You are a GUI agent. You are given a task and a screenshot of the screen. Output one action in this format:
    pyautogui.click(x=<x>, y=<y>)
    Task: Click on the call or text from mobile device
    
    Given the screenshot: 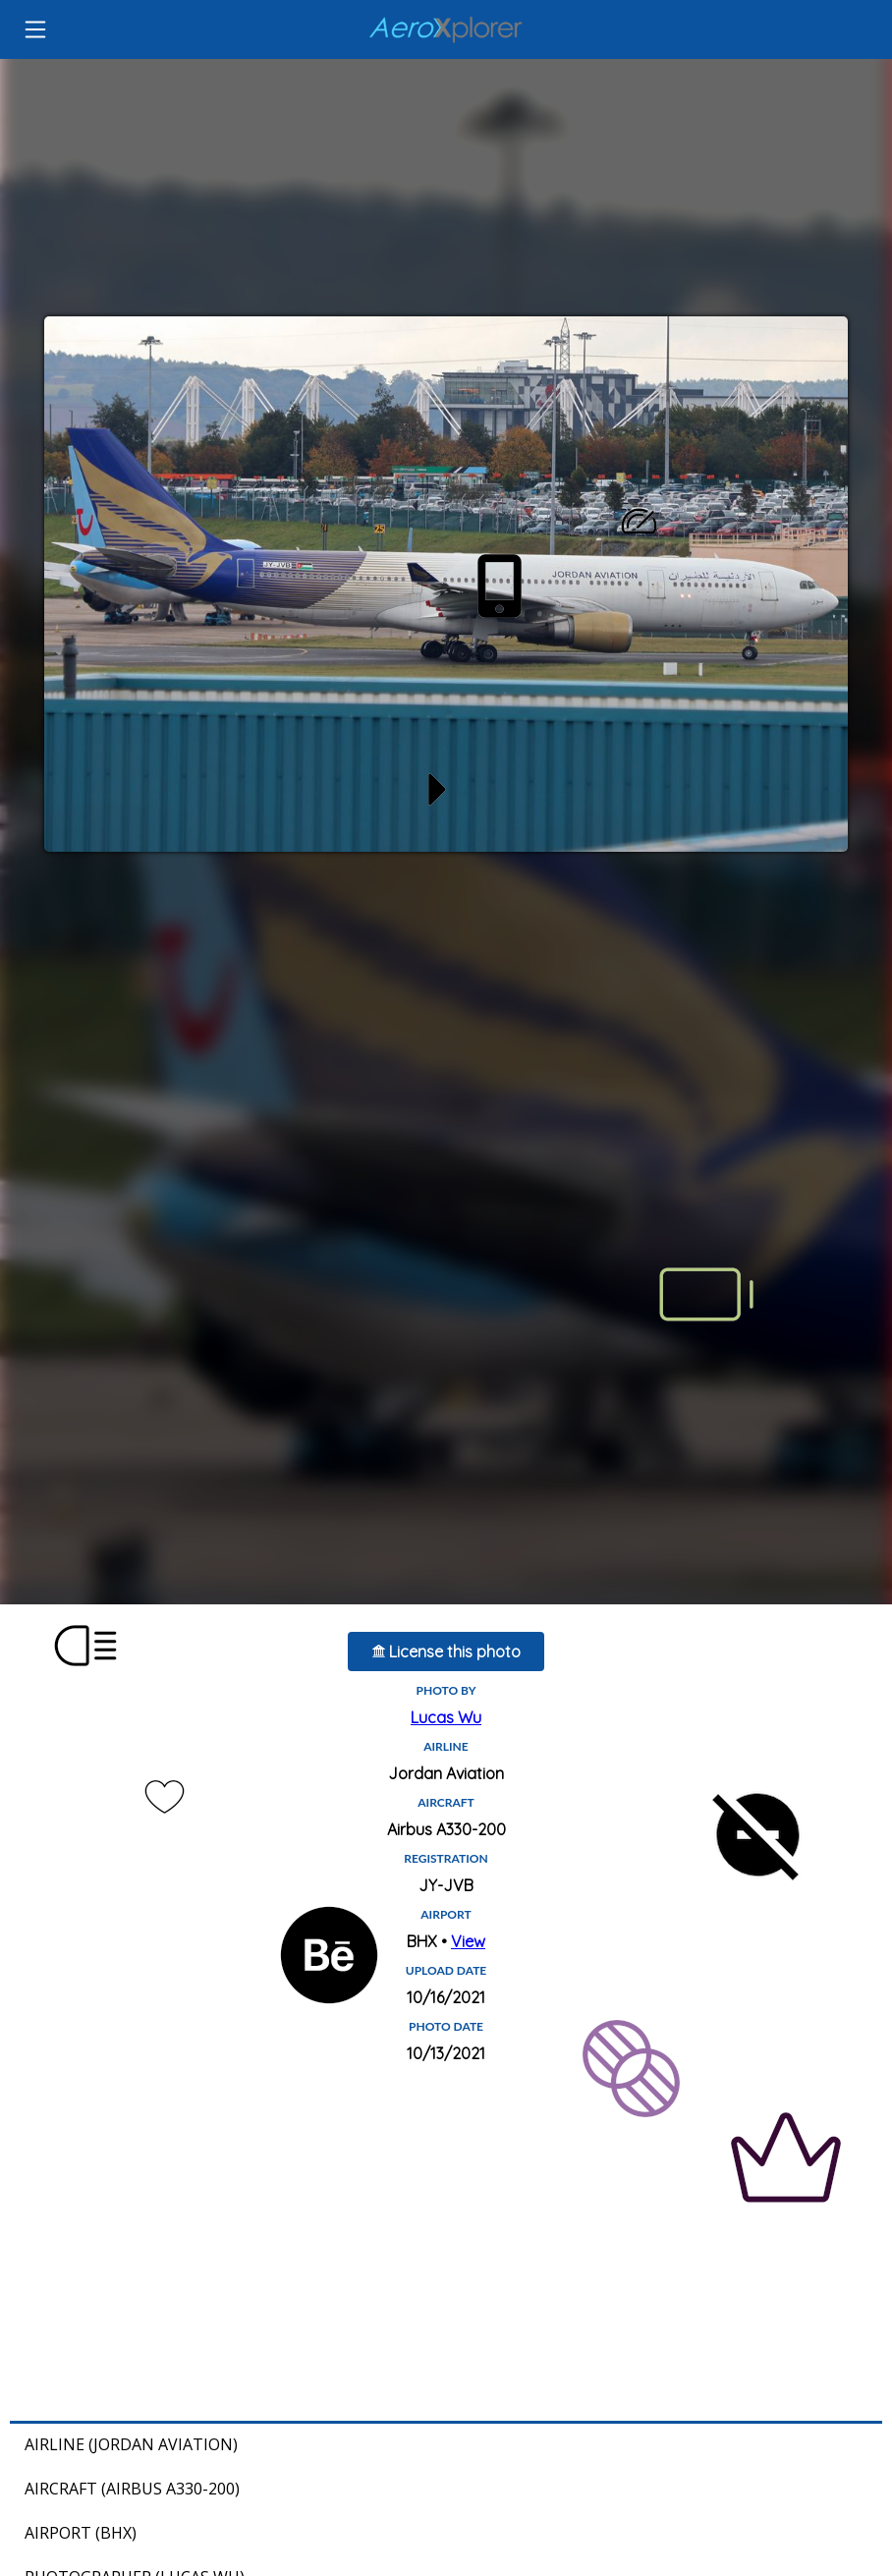 What is the action you would take?
    pyautogui.click(x=499, y=586)
    